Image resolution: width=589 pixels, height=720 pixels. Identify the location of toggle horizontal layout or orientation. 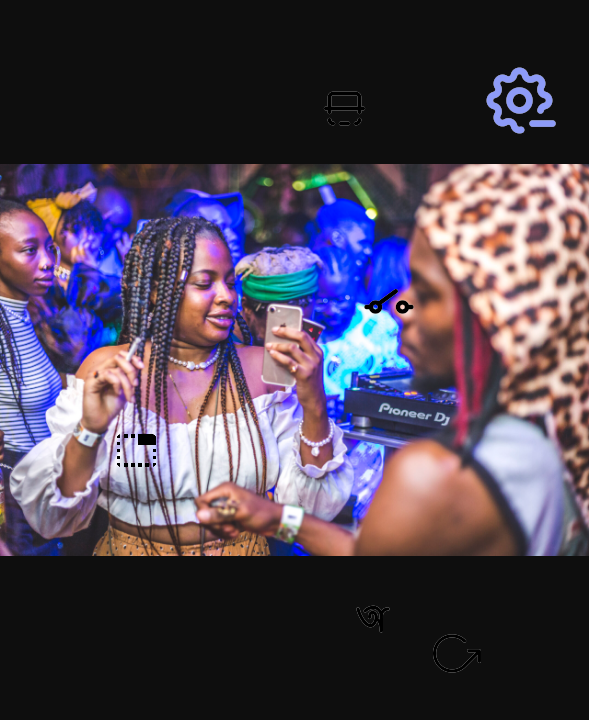
(344, 108).